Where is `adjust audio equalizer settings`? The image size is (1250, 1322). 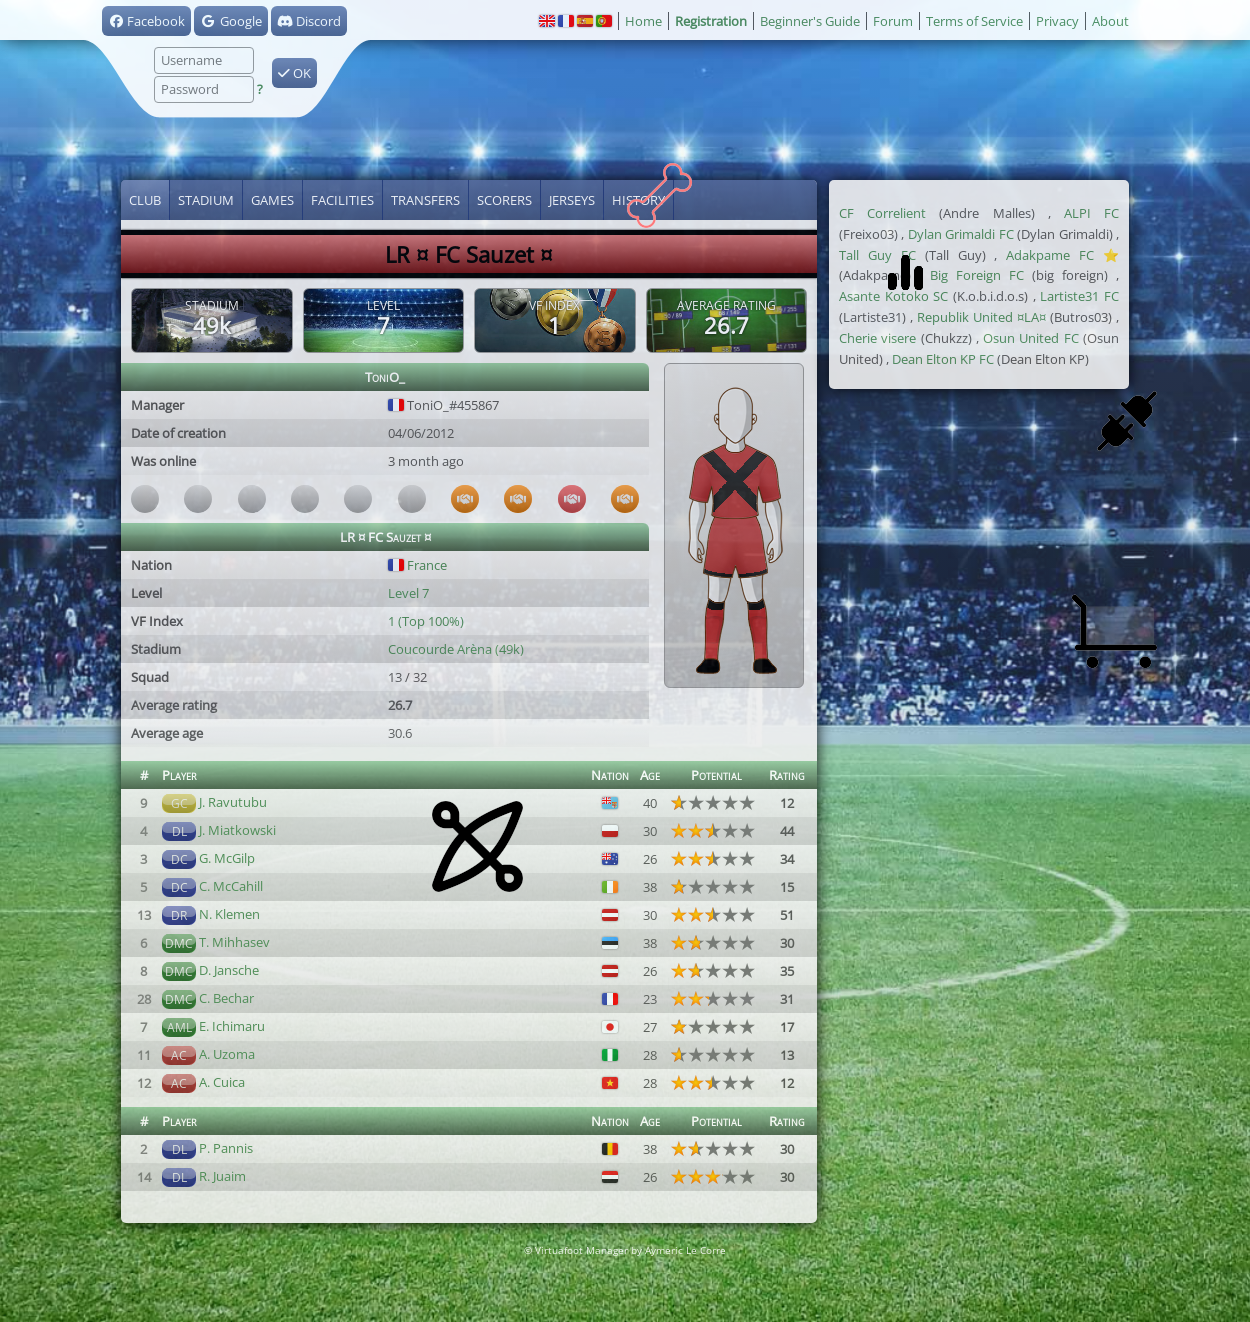 adjust audio equalizer settings is located at coordinates (905, 272).